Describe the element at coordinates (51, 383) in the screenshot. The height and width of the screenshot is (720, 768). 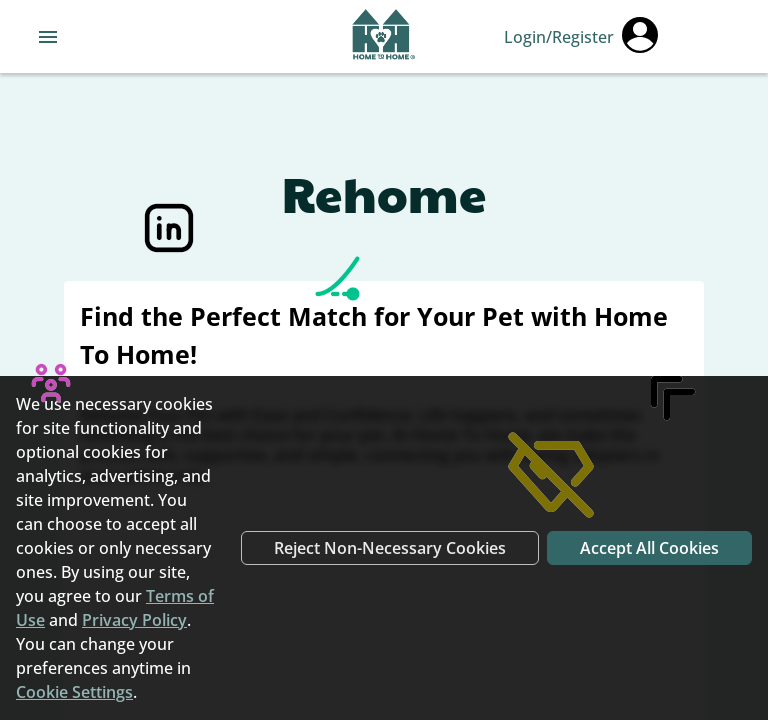
I see `view group members or team roster` at that location.